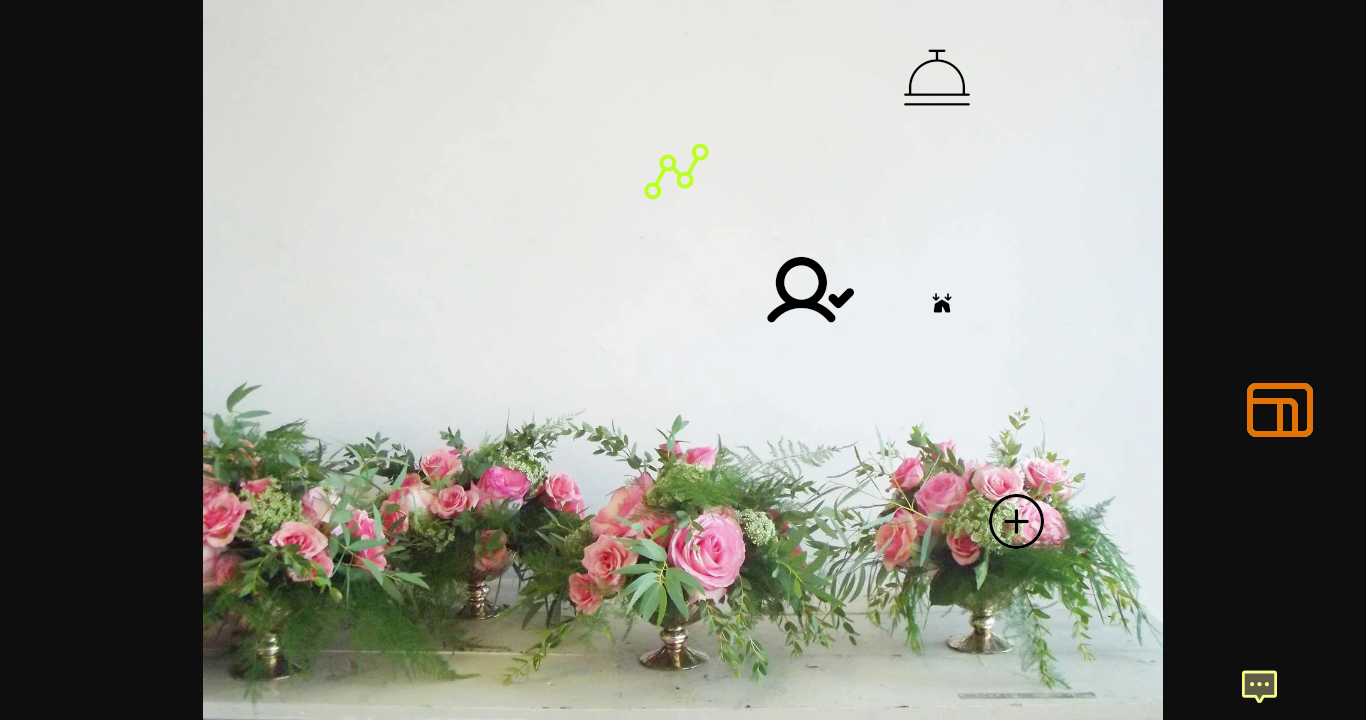 This screenshot has width=1366, height=720. Describe the element at coordinates (1016, 521) in the screenshot. I see `add a new item` at that location.